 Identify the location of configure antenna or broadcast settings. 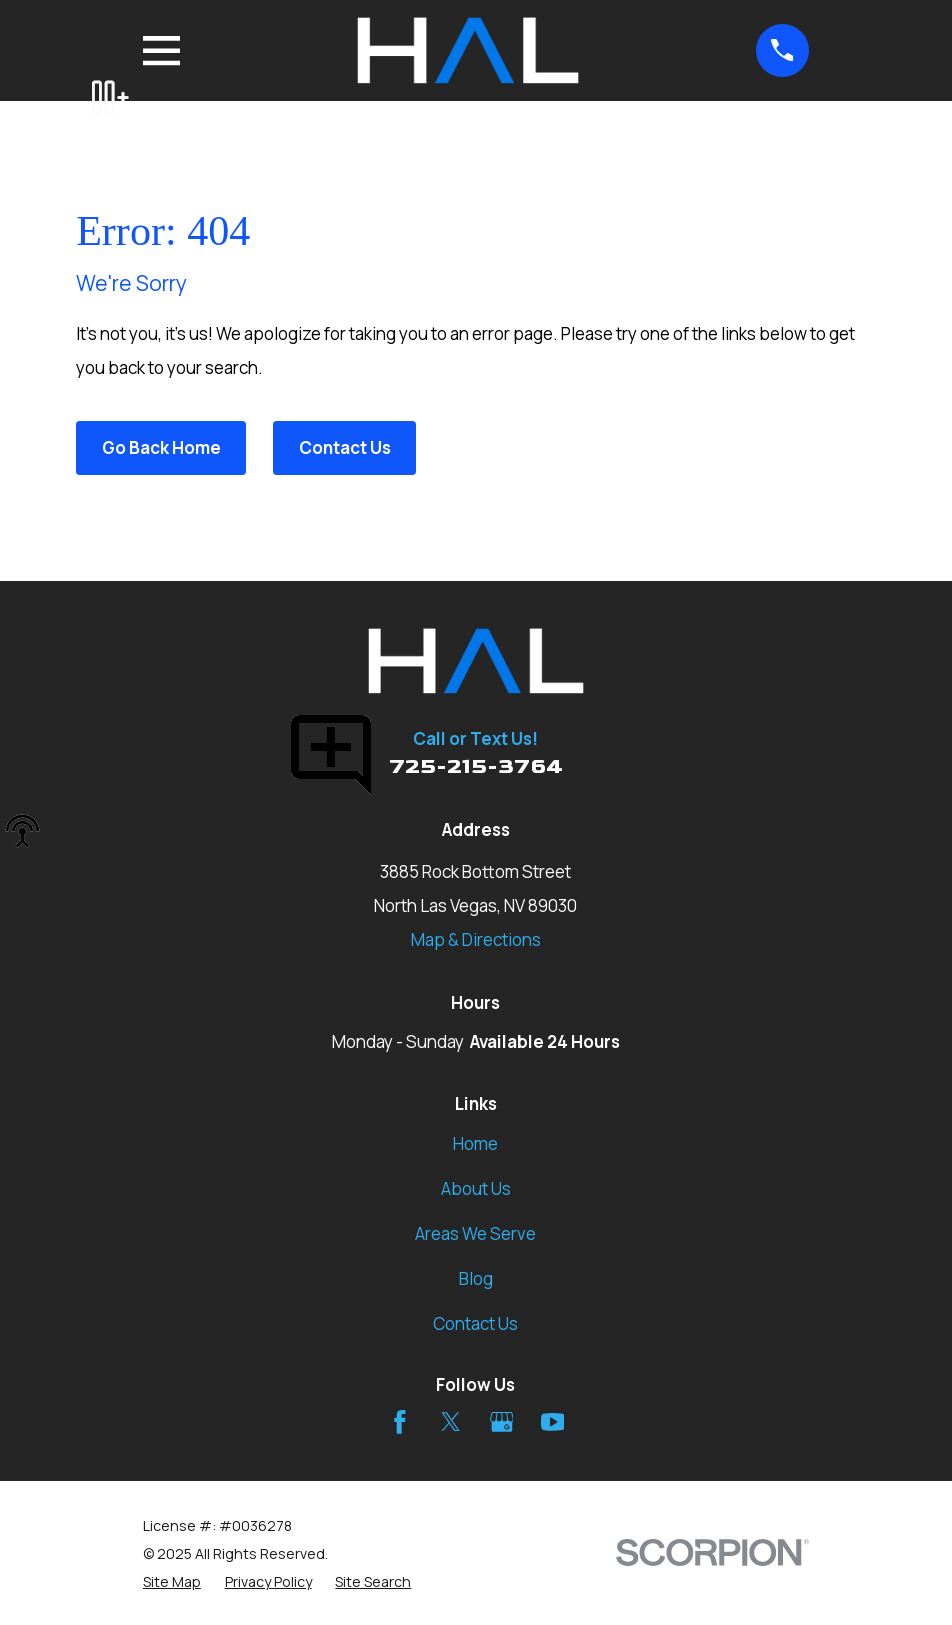
(22, 831).